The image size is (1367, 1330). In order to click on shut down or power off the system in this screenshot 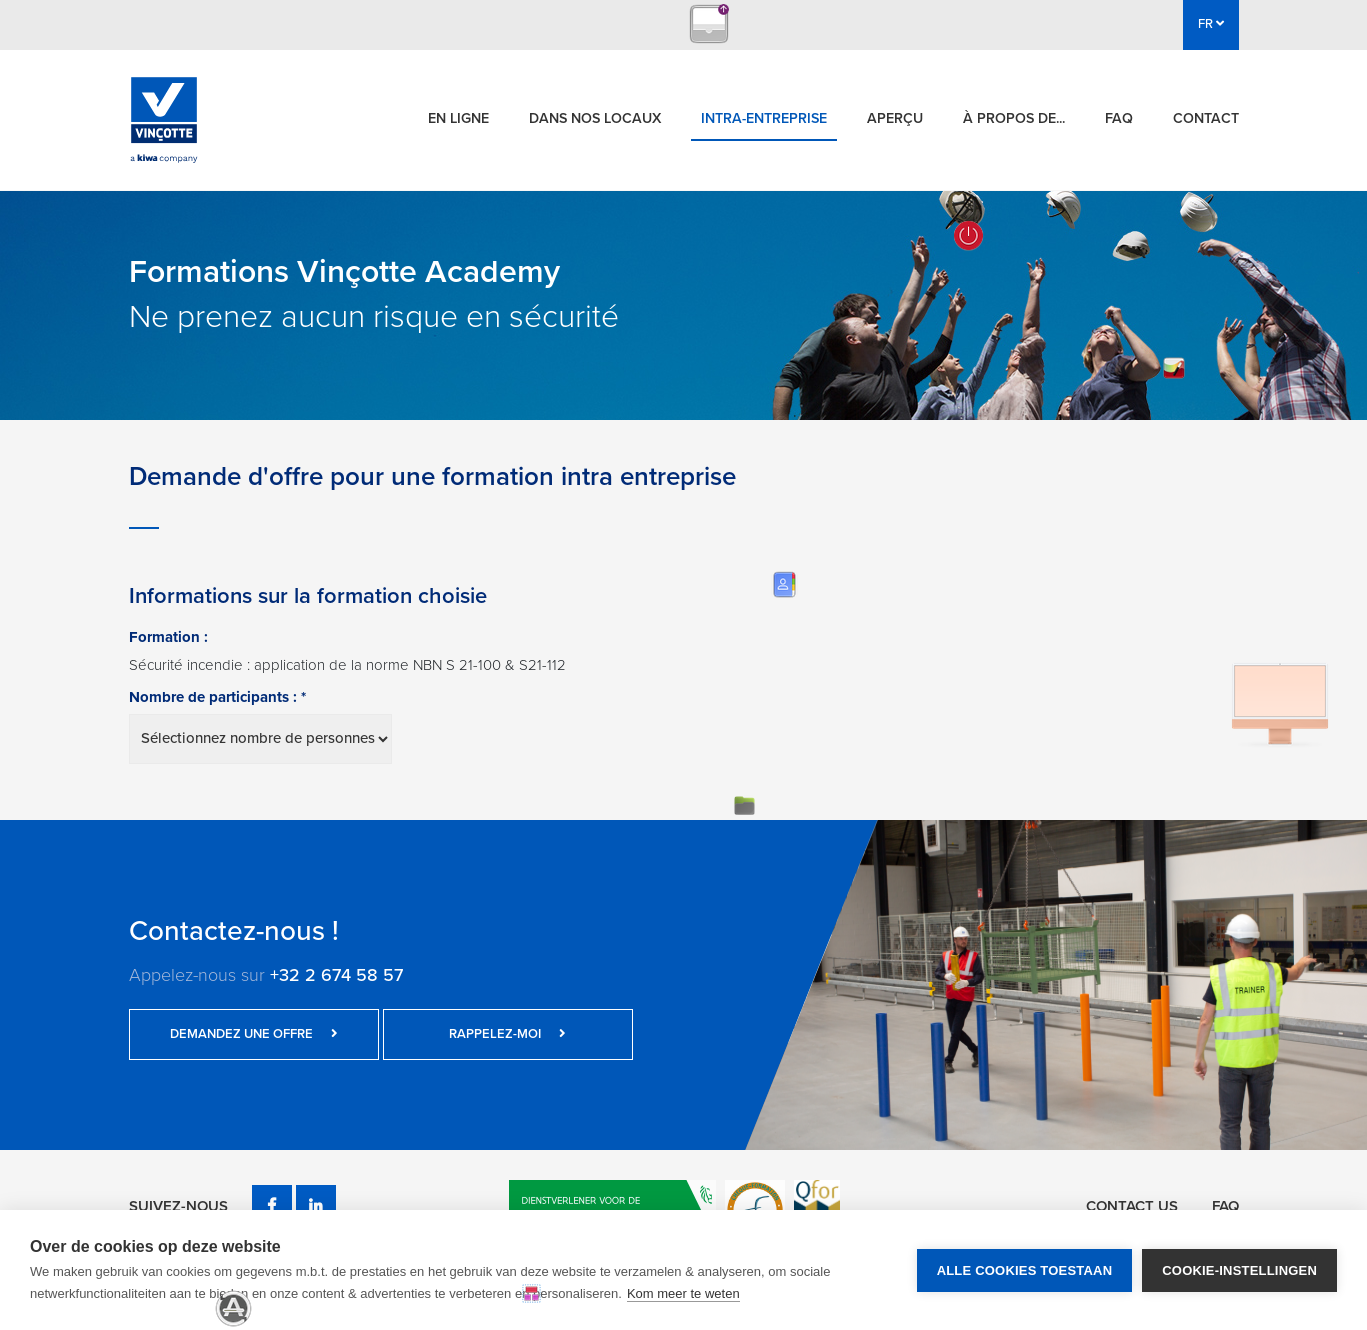, I will do `click(969, 236)`.